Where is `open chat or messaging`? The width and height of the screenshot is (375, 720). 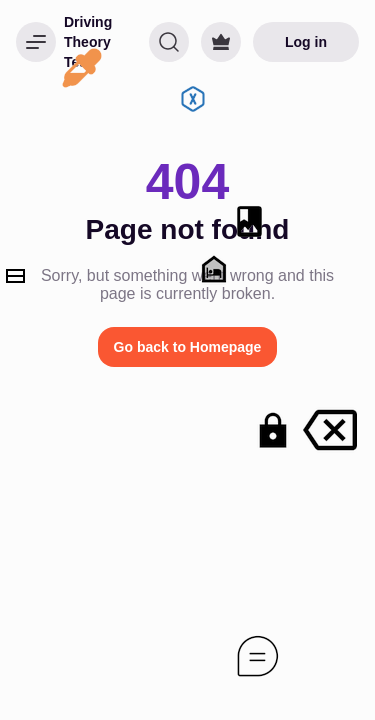 open chat or messaging is located at coordinates (257, 657).